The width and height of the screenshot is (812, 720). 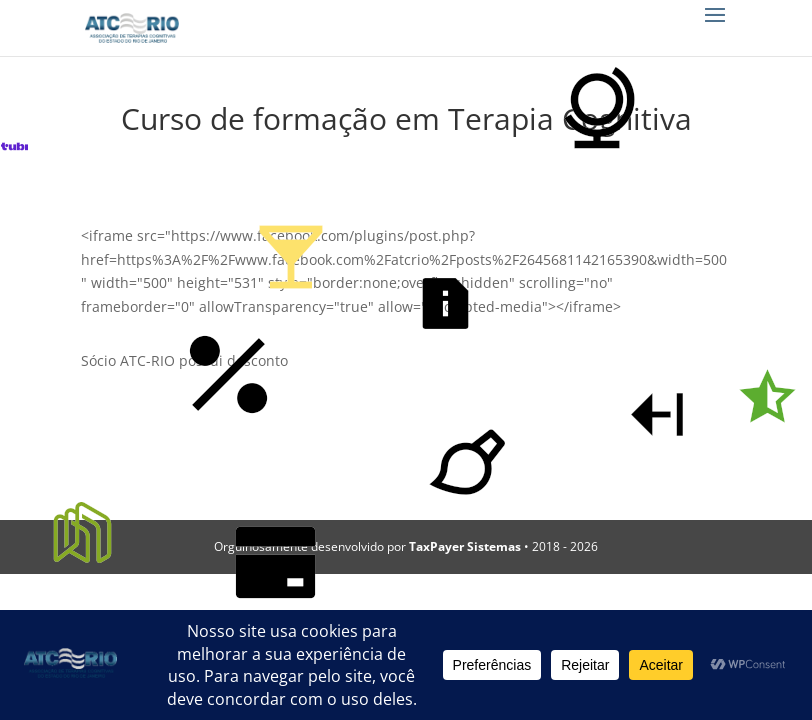 What do you see at coordinates (658, 414) in the screenshot?
I see `expand panel to the left` at bounding box center [658, 414].